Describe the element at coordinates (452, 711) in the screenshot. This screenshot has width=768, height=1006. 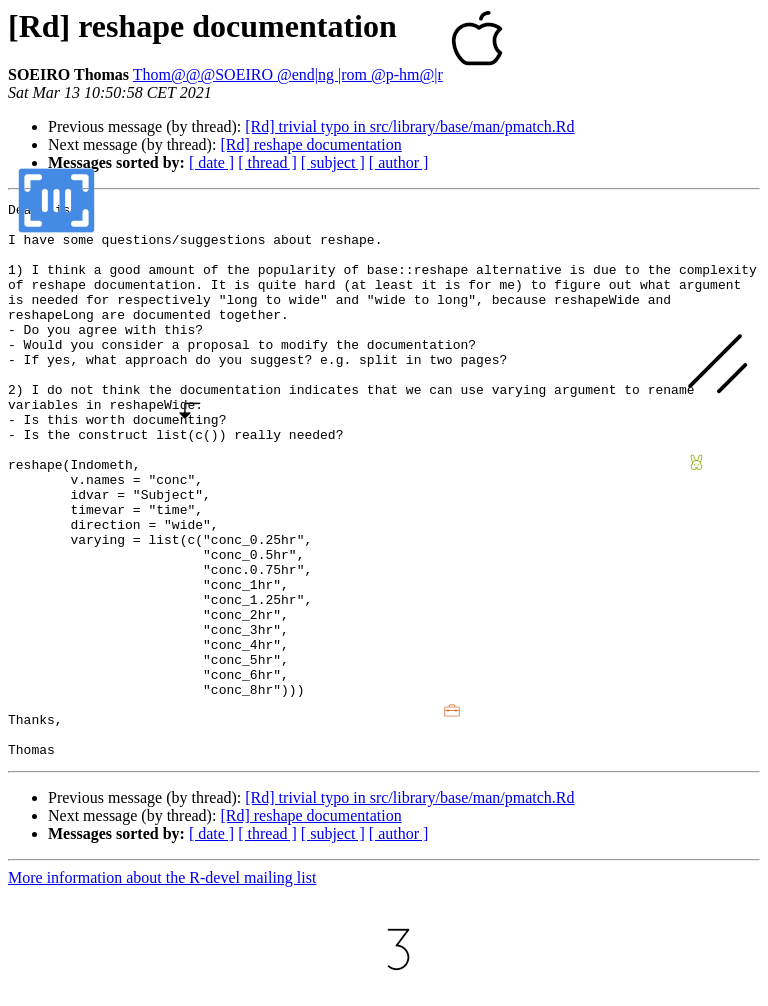
I see `access tools and utilities` at that location.